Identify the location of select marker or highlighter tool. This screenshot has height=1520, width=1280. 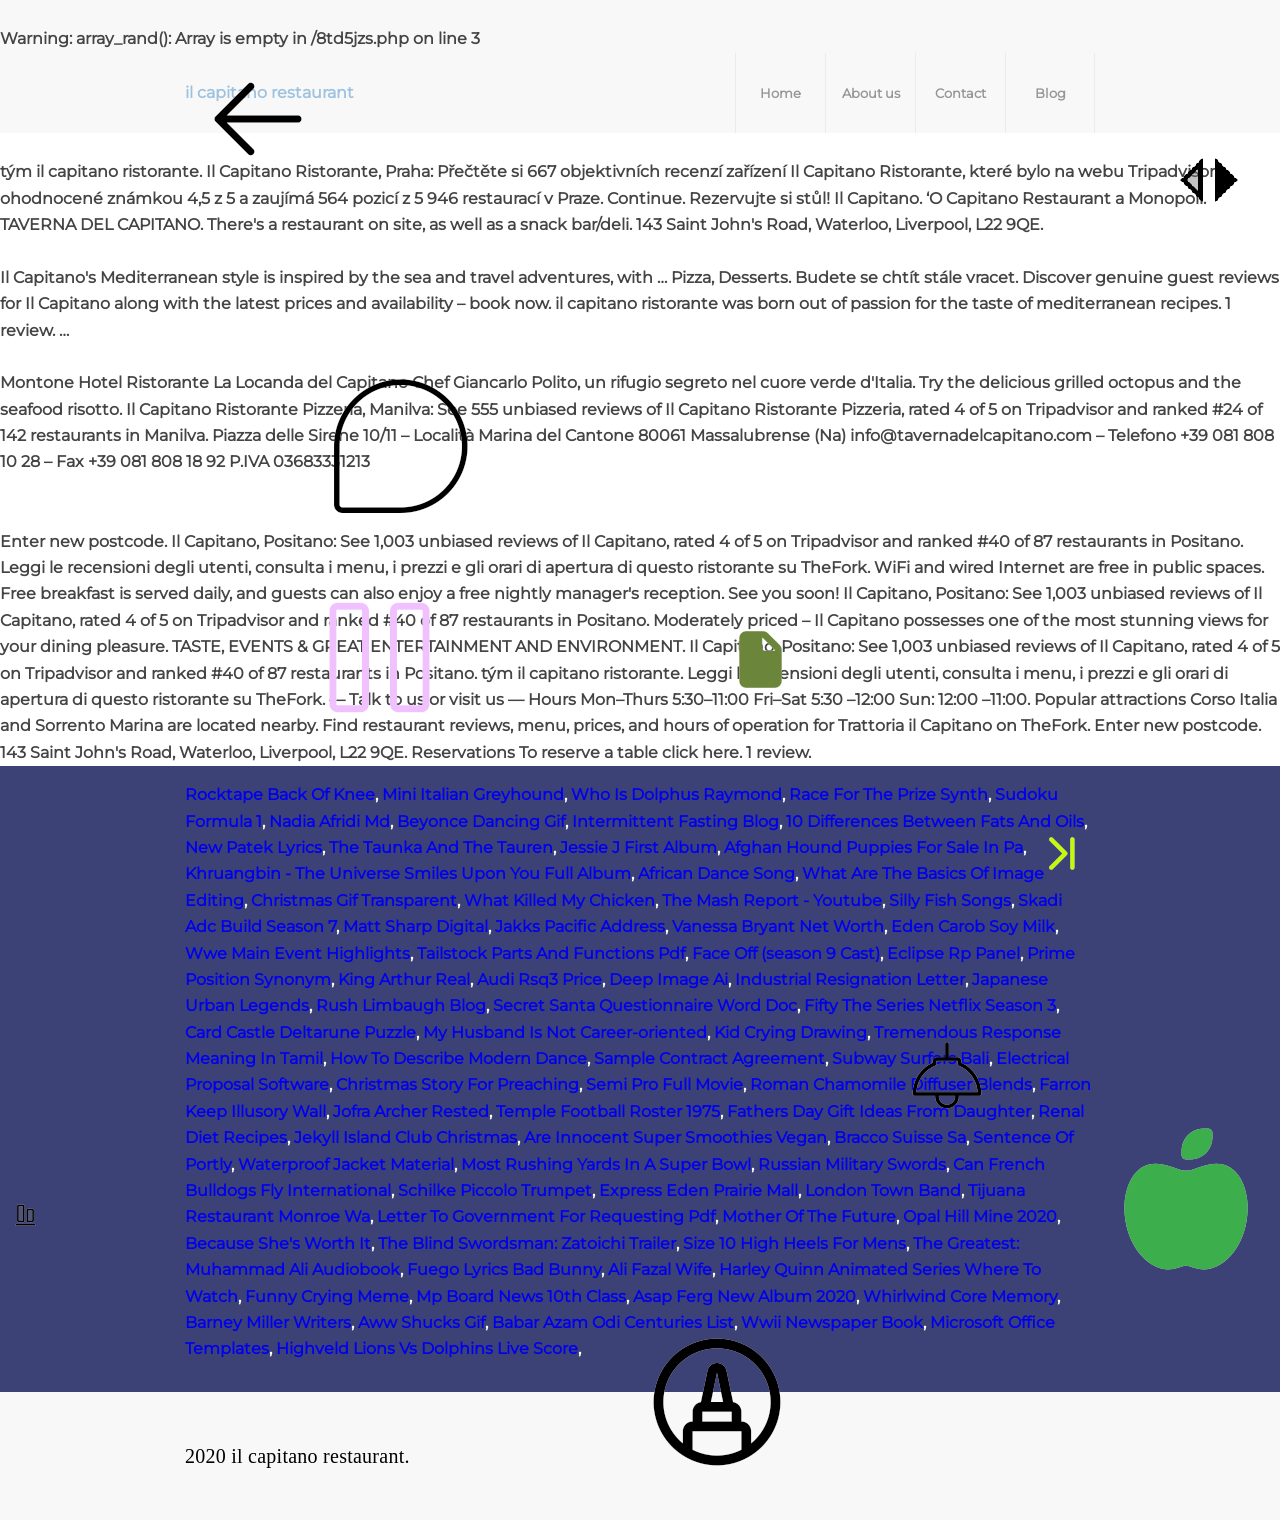
(717, 1402).